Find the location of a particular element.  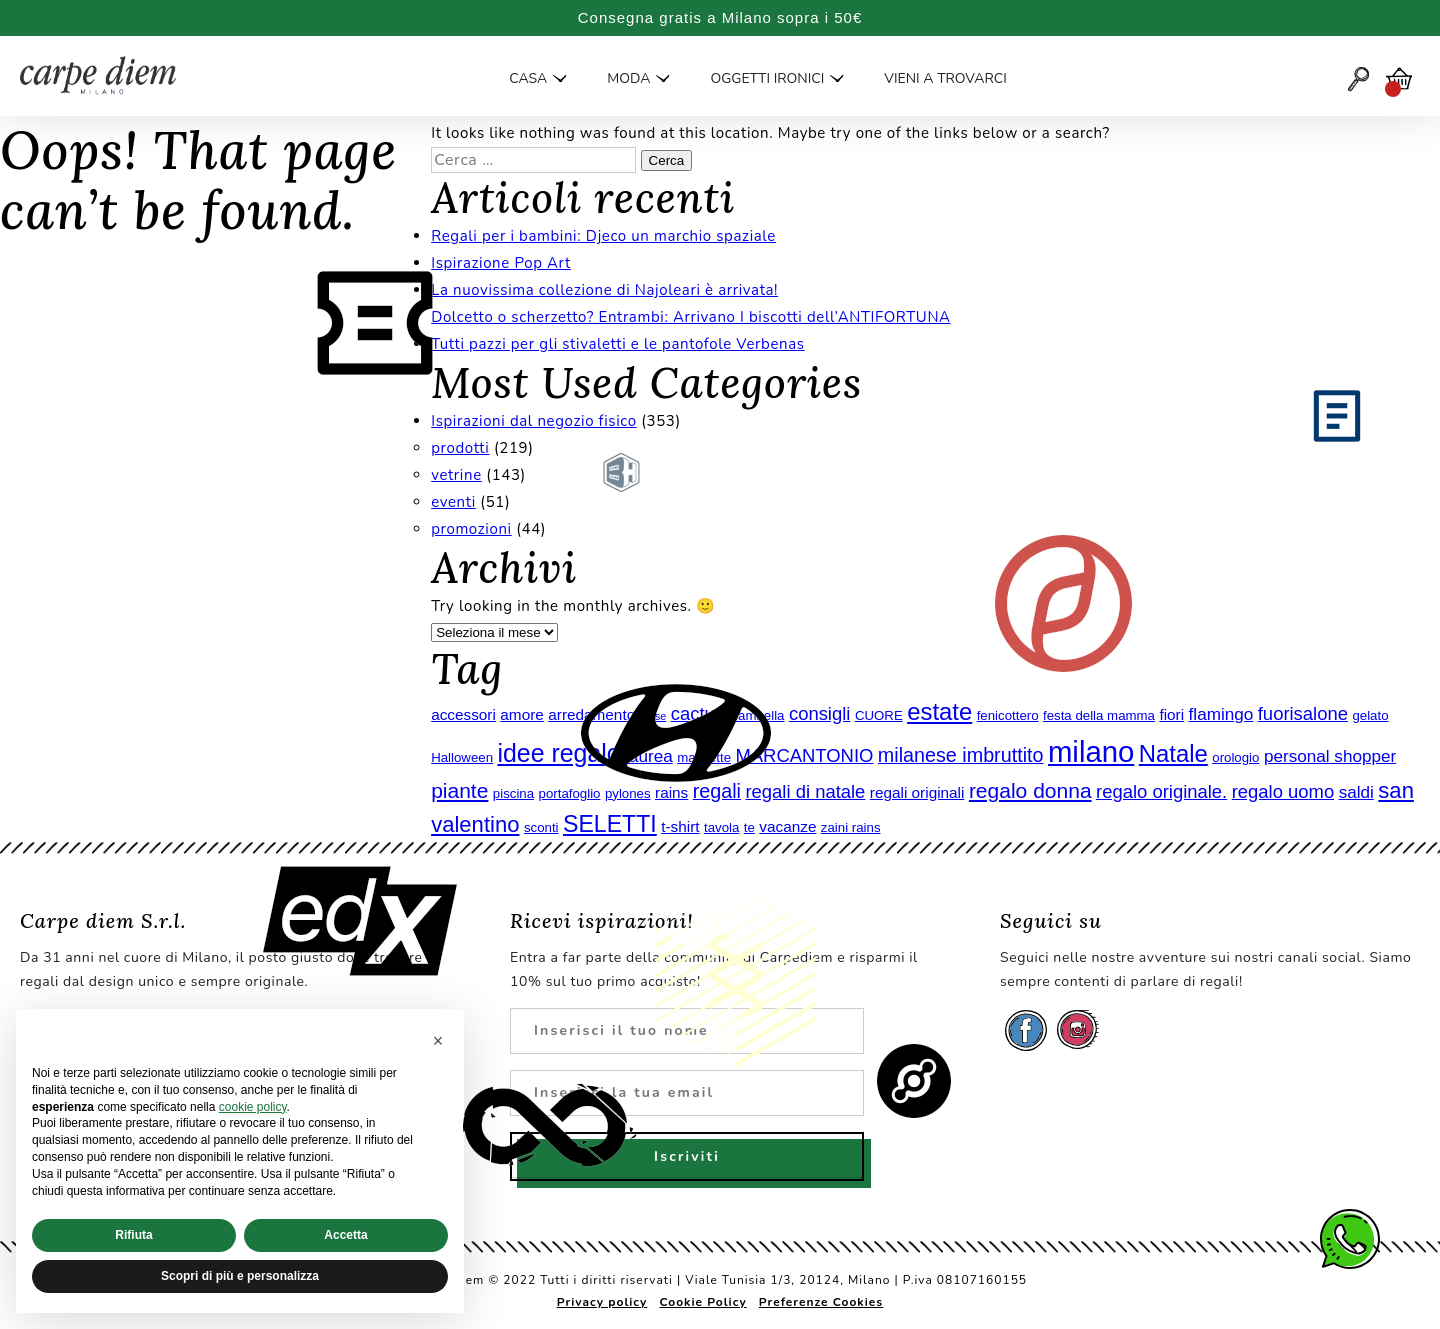

open the edX learning platform is located at coordinates (360, 921).